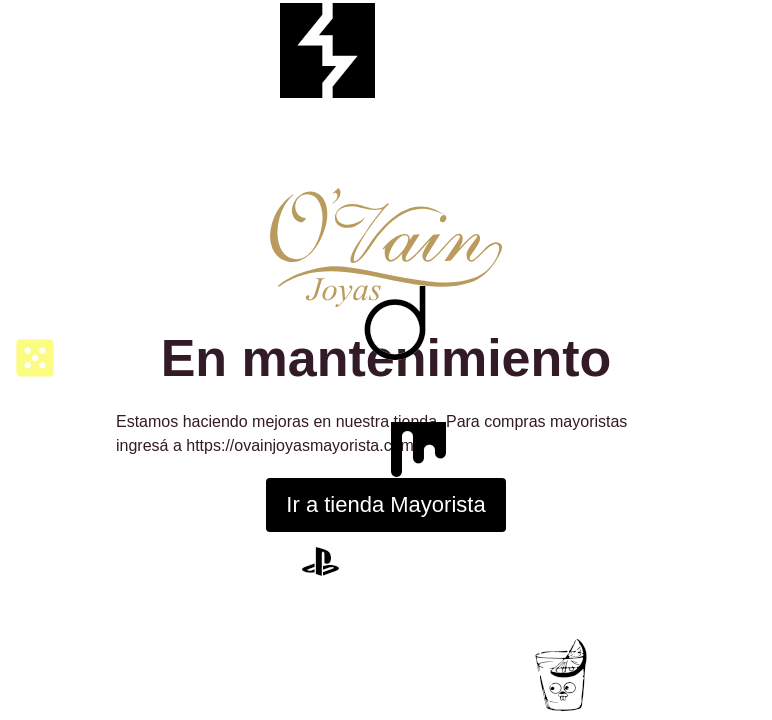  Describe the element at coordinates (418, 449) in the screenshot. I see `open the Mix app` at that location.